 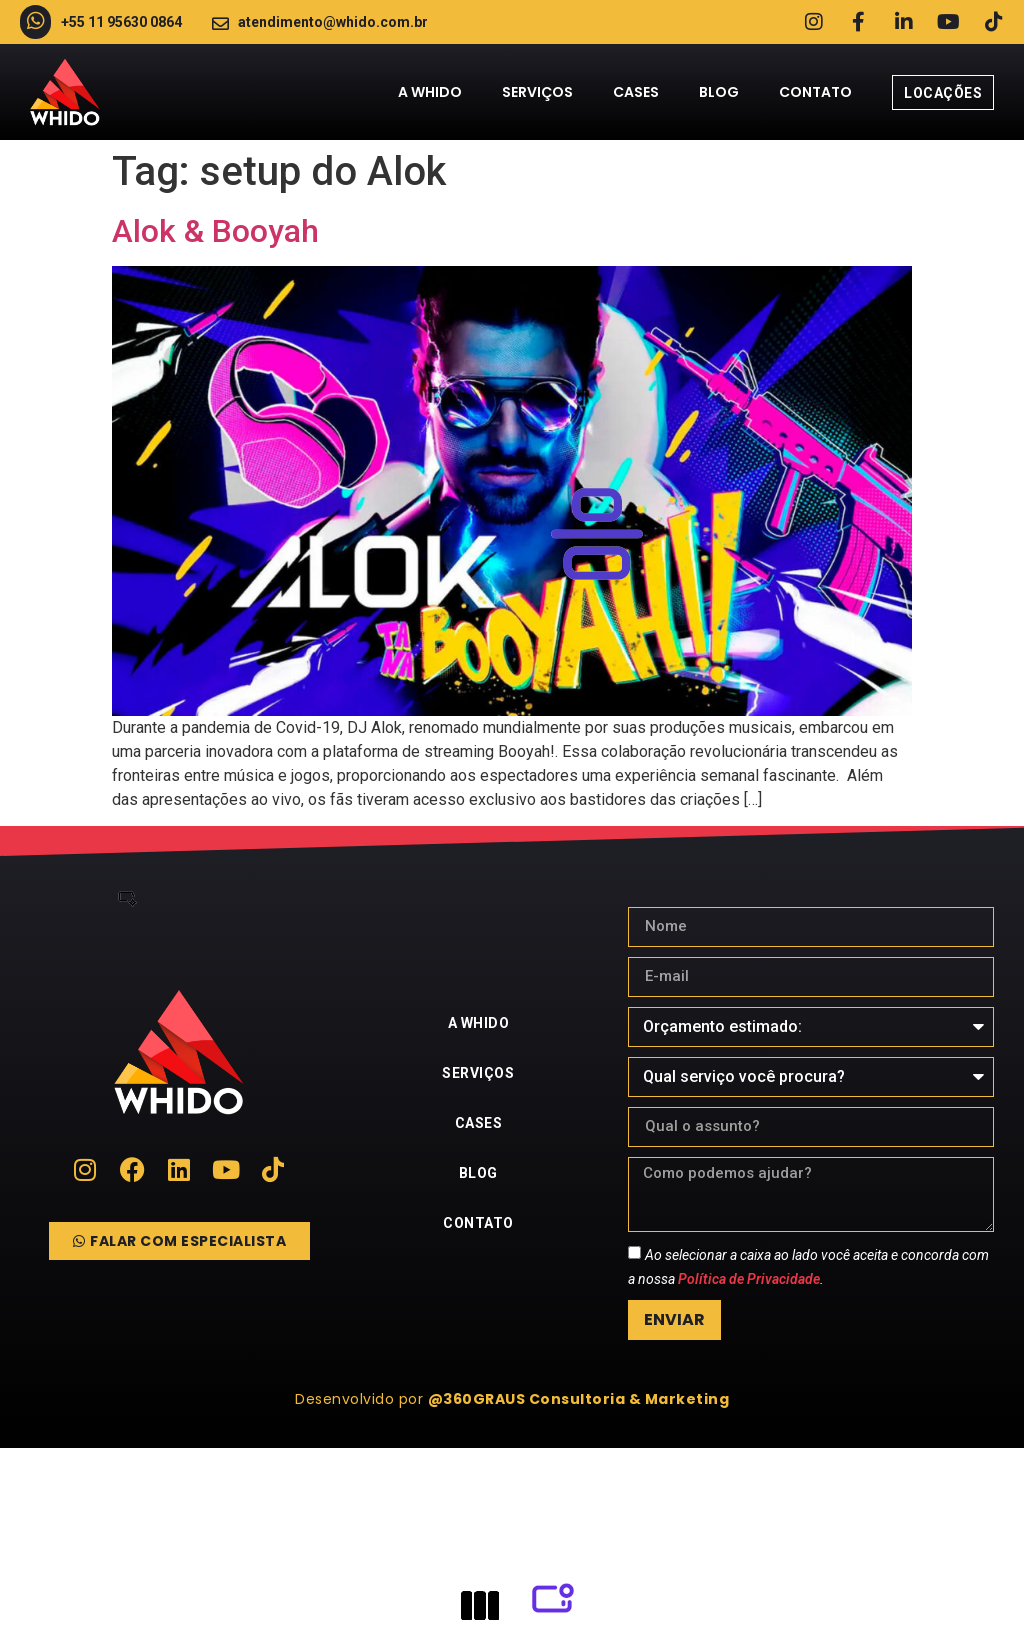 What do you see at coordinates (126, 896) in the screenshot?
I see `battery charging with quick charge or boost mode` at bounding box center [126, 896].